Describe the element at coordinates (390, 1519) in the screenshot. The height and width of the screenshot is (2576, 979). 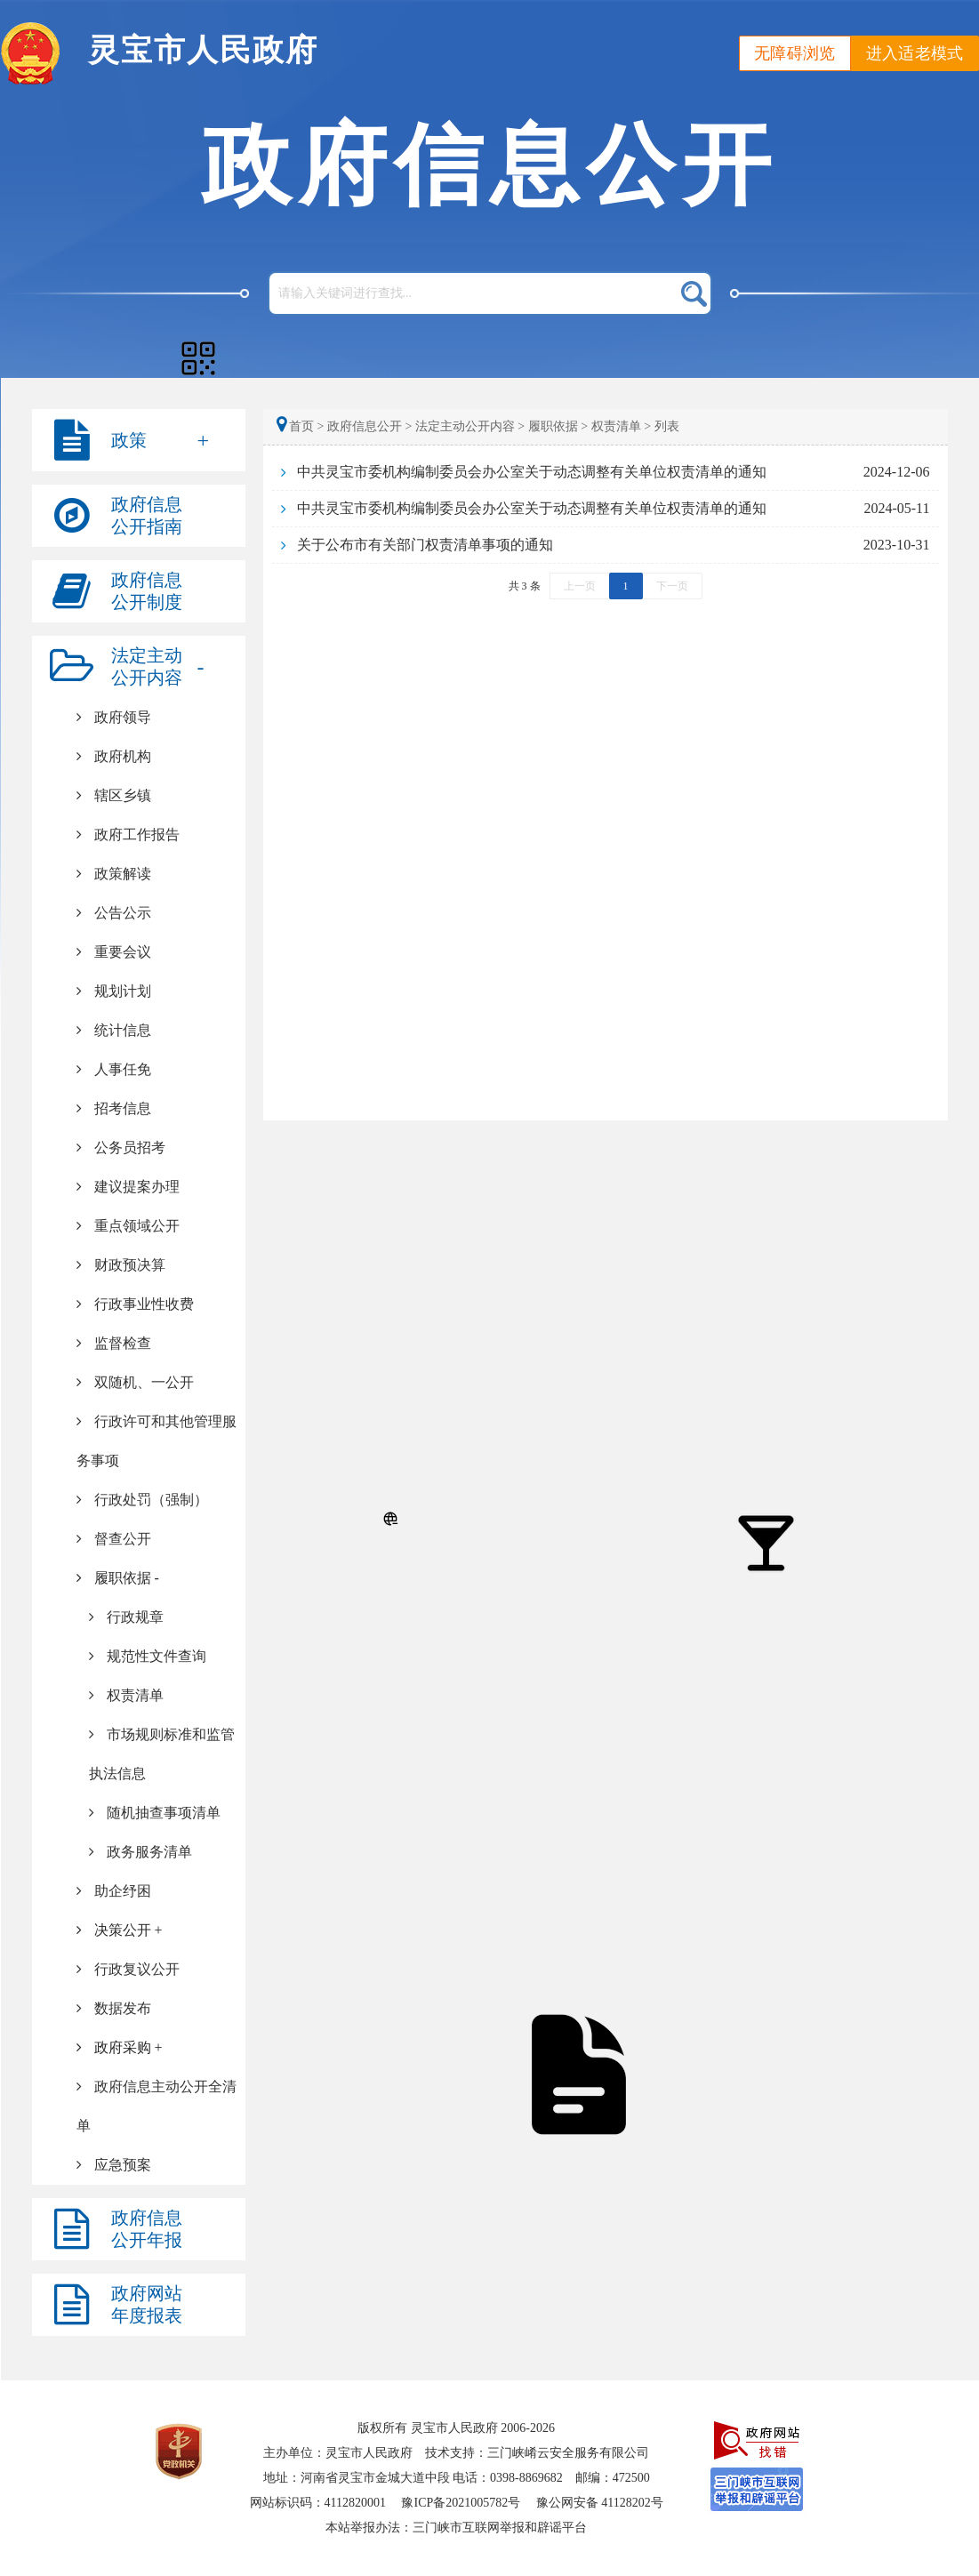
I see `remove a website from your list` at that location.